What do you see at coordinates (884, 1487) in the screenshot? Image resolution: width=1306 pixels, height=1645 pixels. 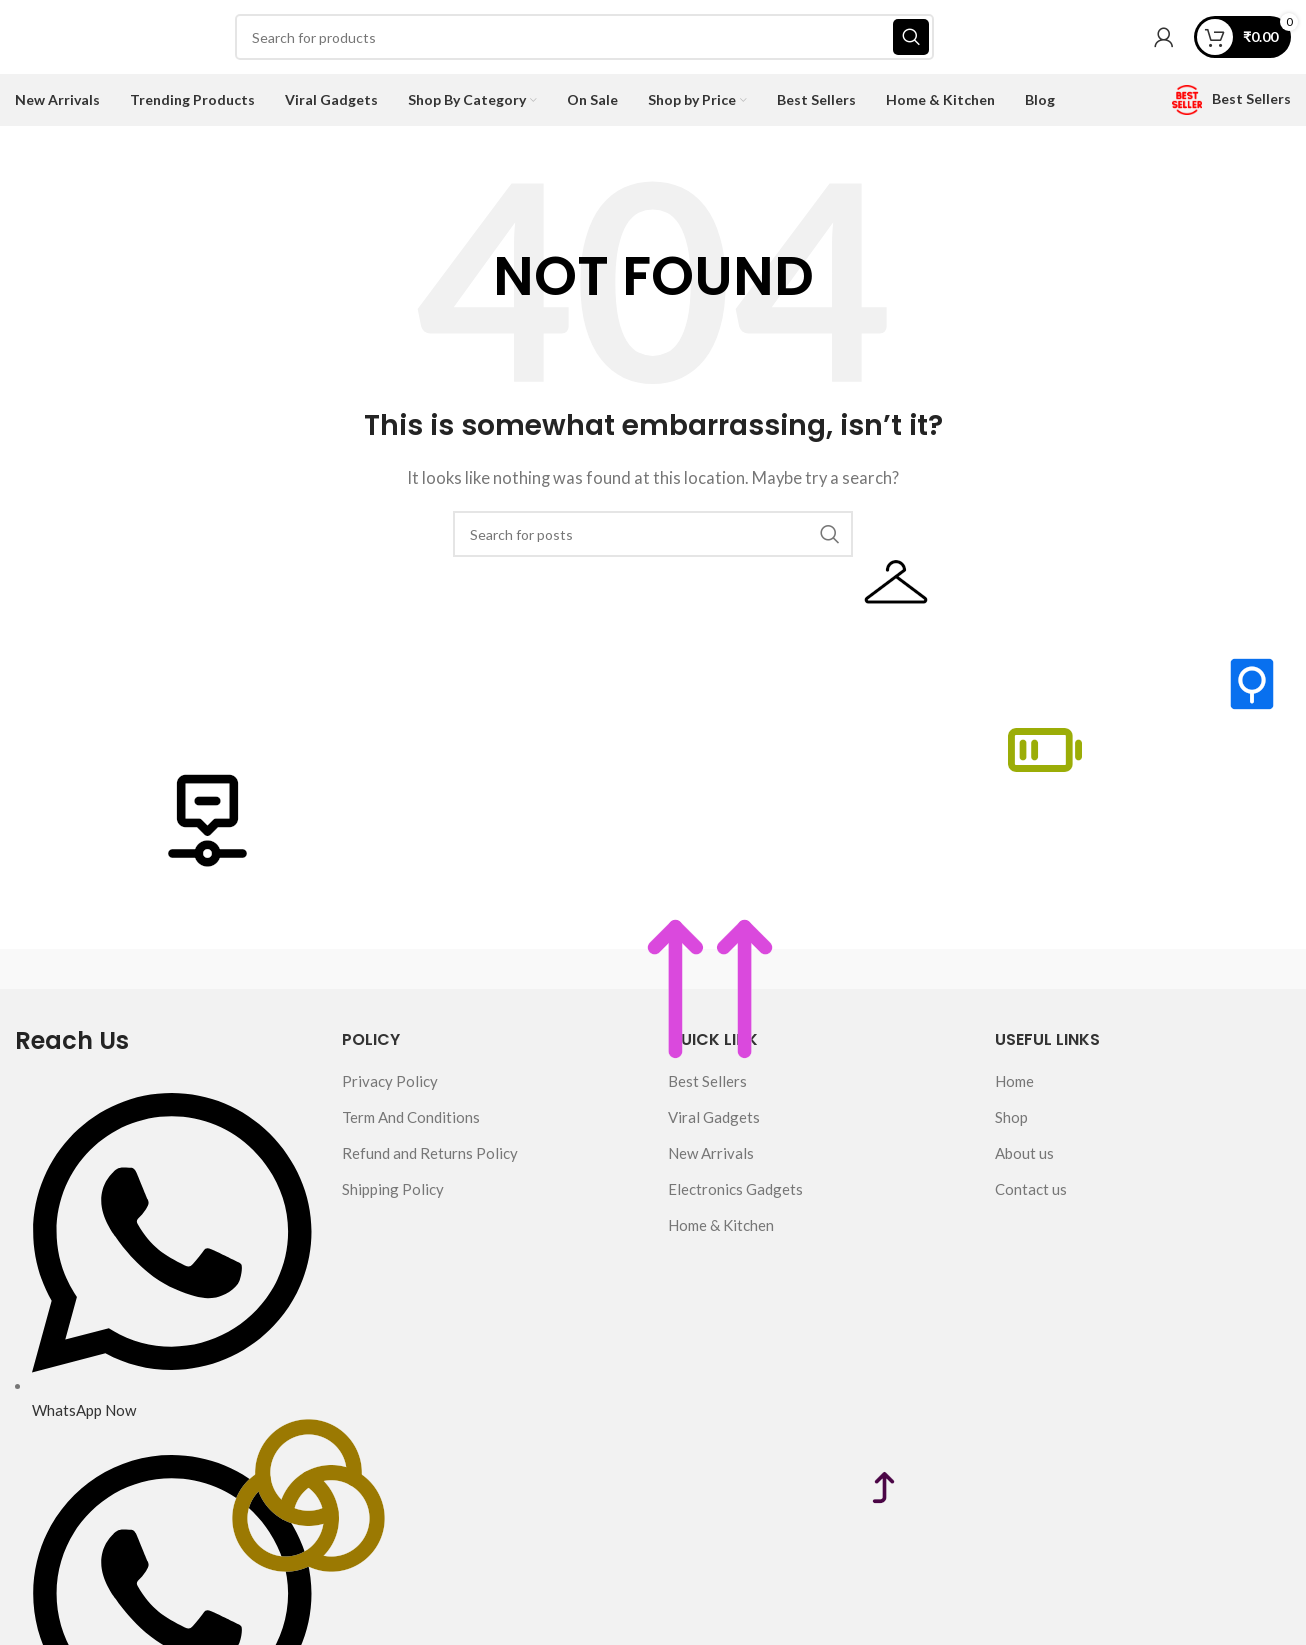 I see `reply to a message or comment` at bounding box center [884, 1487].